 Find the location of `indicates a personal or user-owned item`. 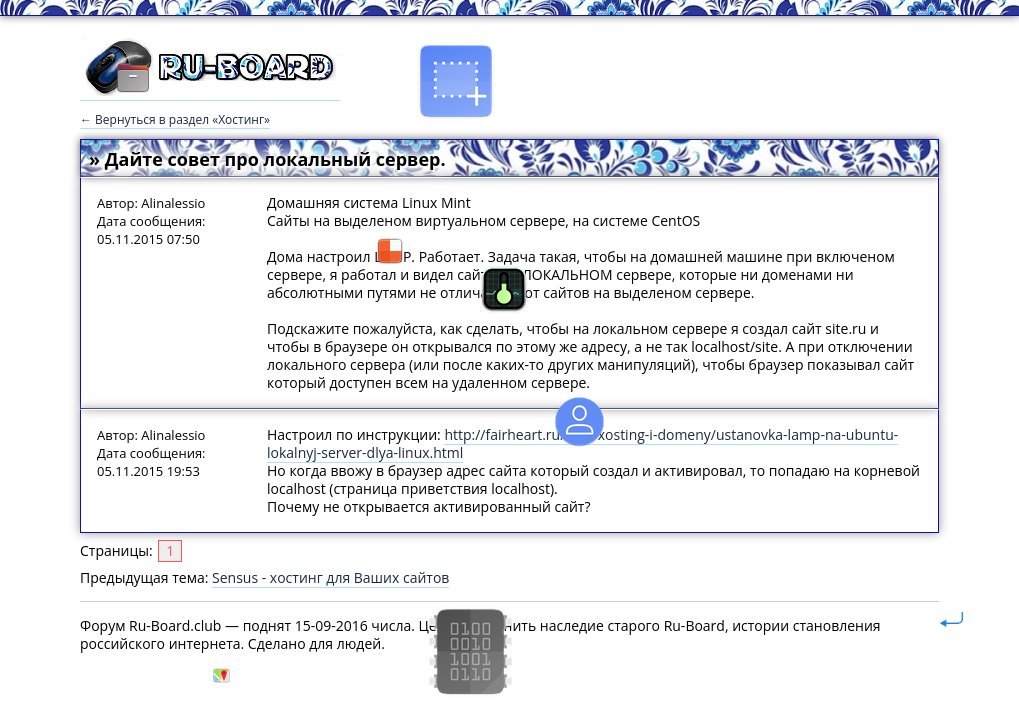

indicates a personal or user-owned item is located at coordinates (579, 421).